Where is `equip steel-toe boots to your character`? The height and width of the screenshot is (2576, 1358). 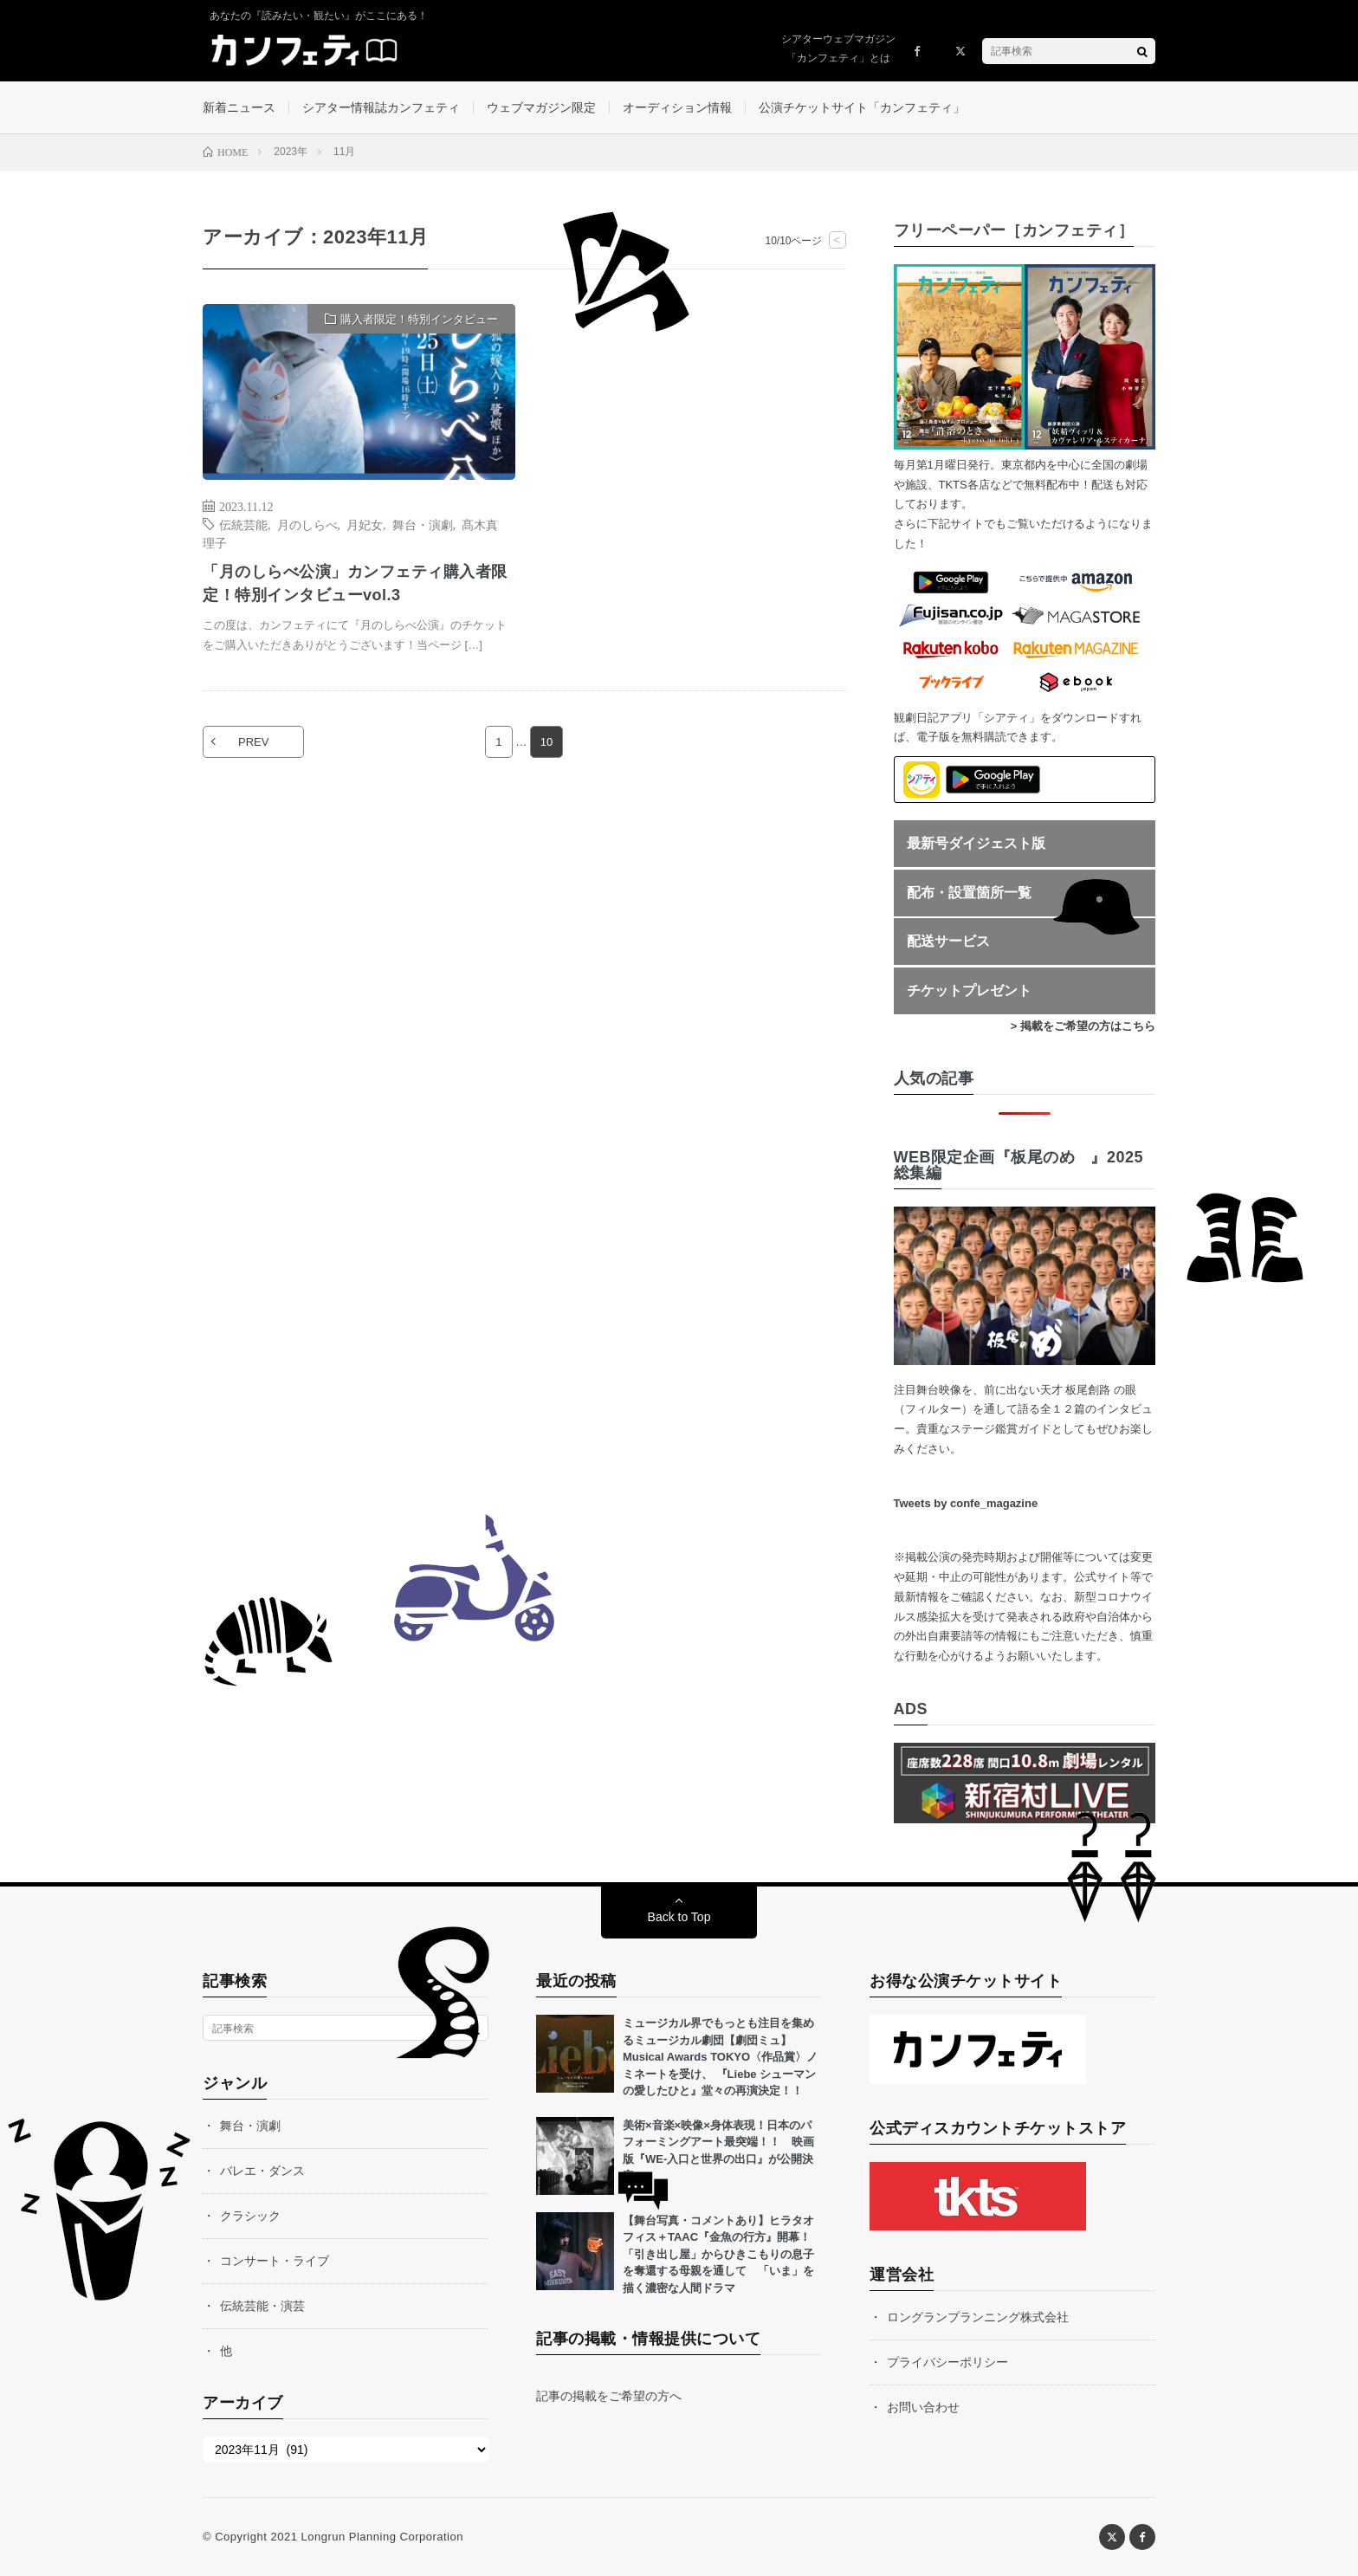 equip steel-toe boots to your character is located at coordinates (1245, 1236).